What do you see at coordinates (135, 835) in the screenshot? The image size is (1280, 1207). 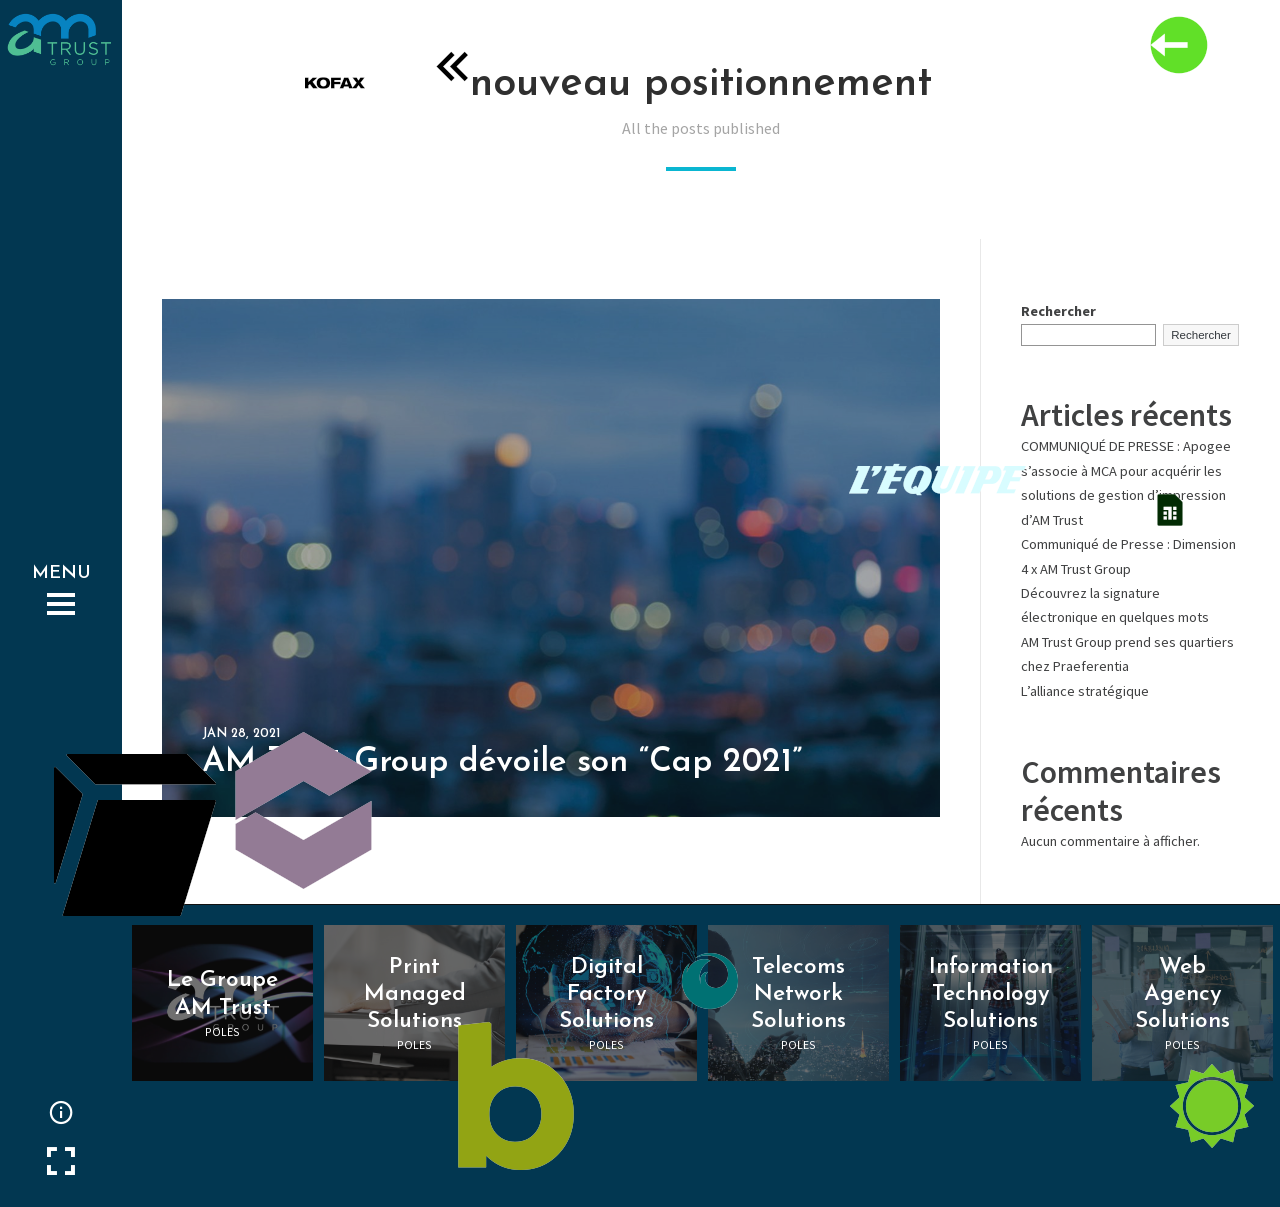 I see `open tuta secure email app` at bounding box center [135, 835].